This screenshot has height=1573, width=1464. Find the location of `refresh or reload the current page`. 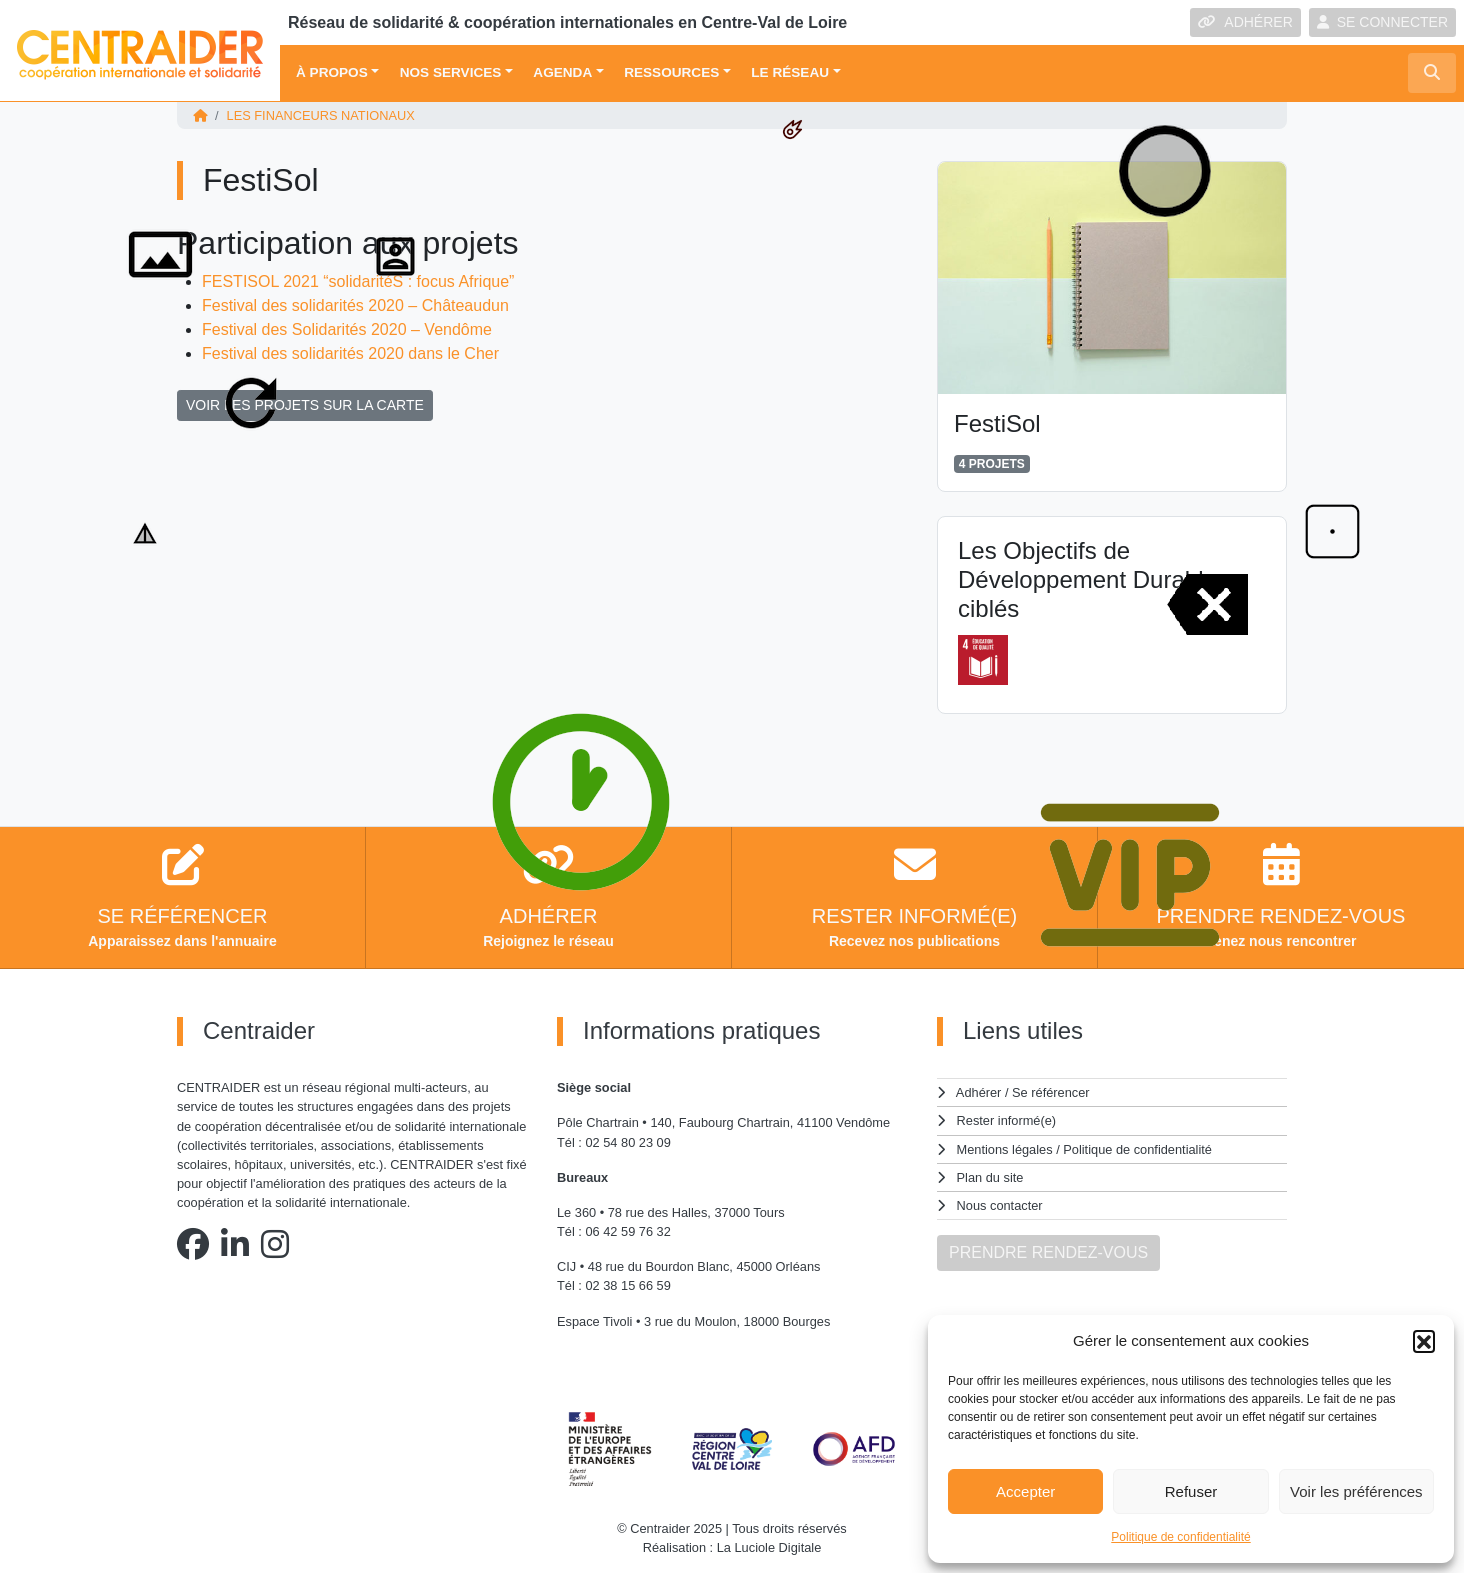

refresh or reload the current page is located at coordinates (251, 403).